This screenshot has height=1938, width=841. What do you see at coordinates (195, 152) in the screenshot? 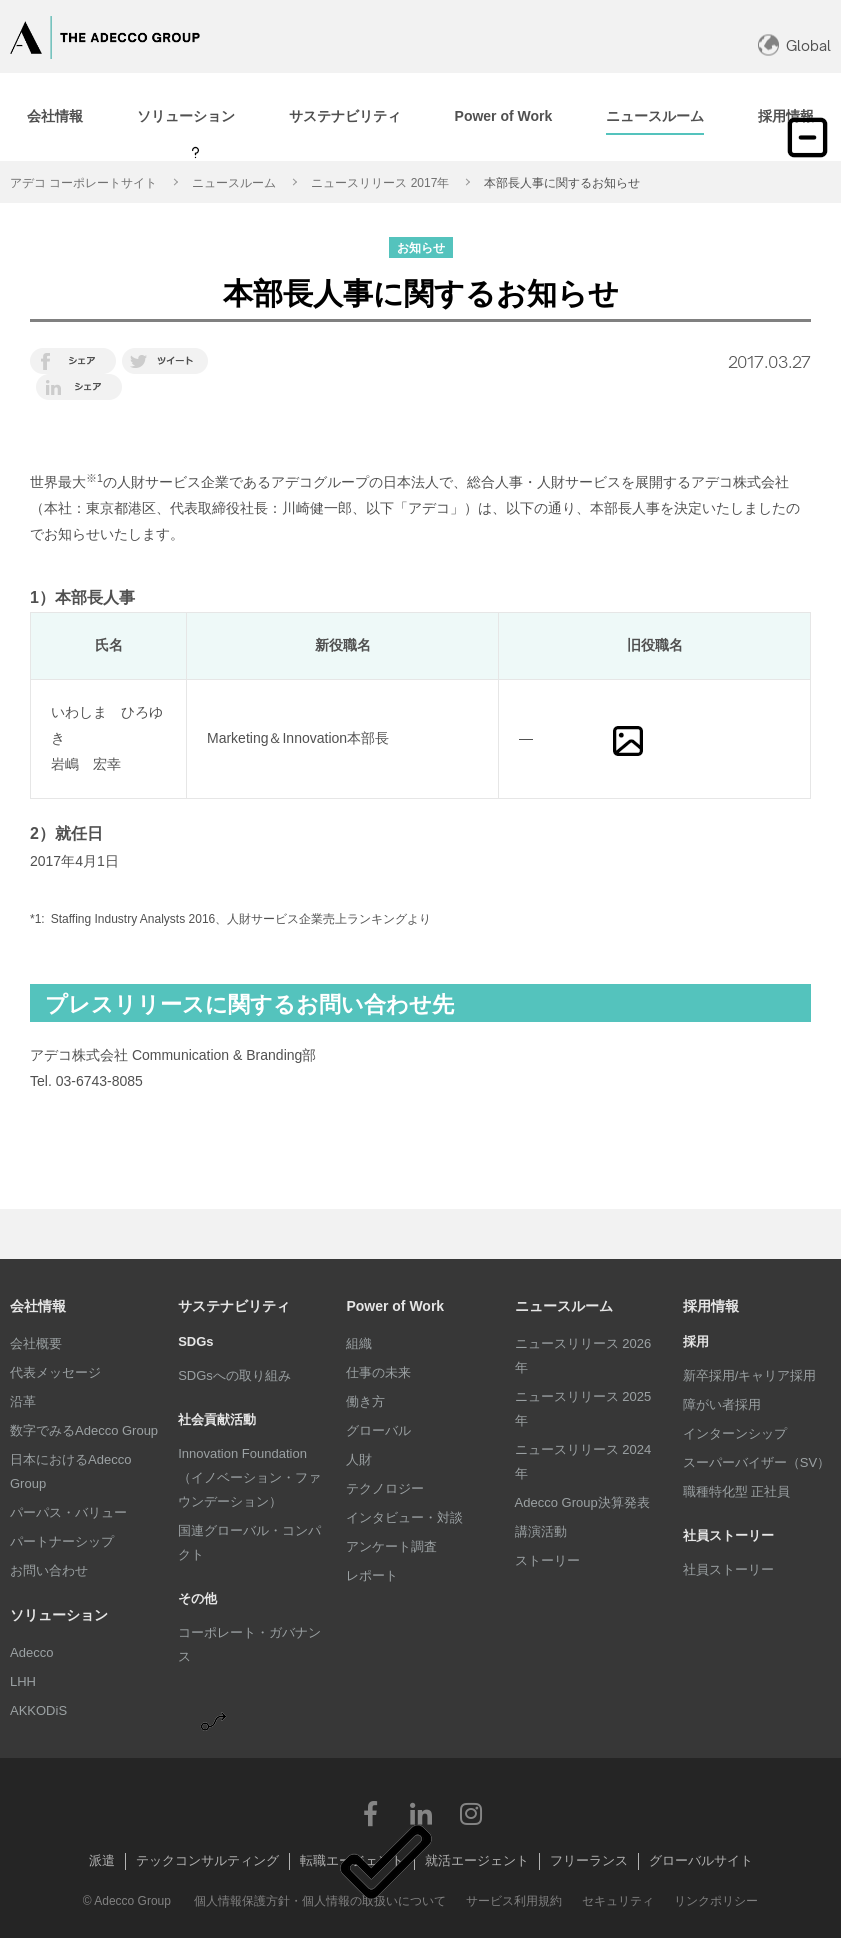
I see `access help or support` at bounding box center [195, 152].